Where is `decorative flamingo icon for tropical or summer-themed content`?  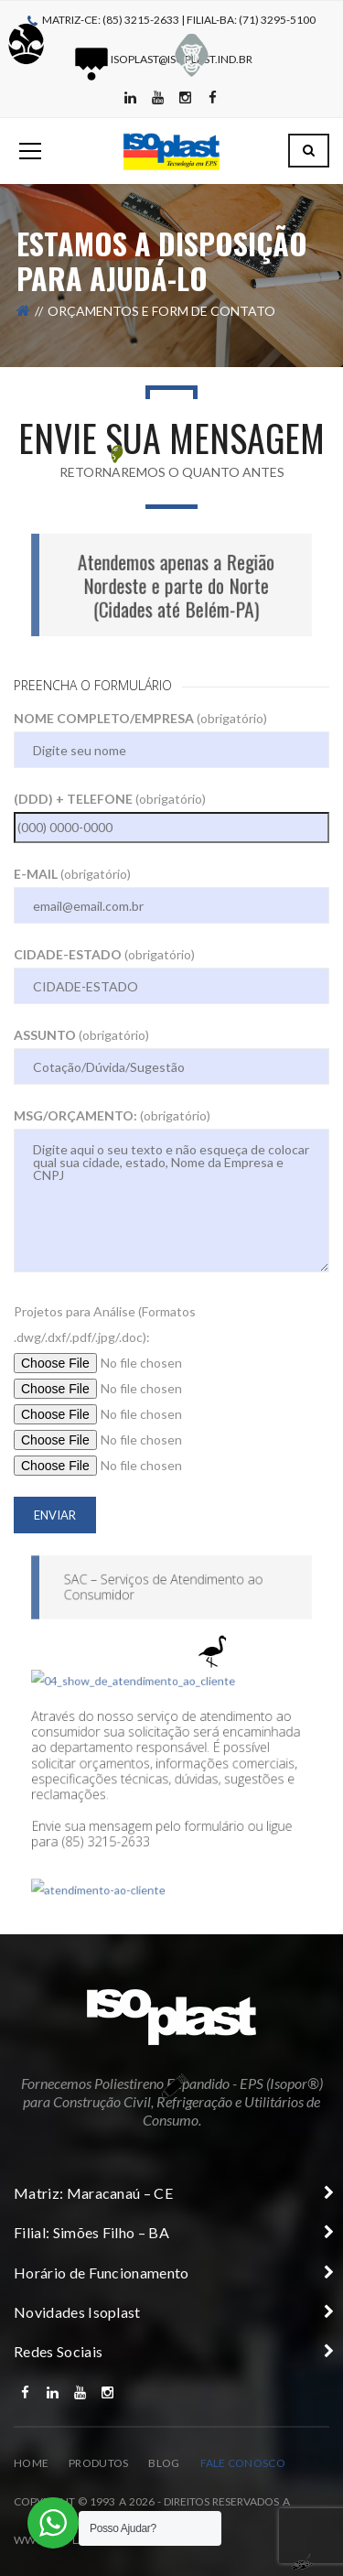
decorative flamingo icon for tropical or summer-themed content is located at coordinates (212, 1651).